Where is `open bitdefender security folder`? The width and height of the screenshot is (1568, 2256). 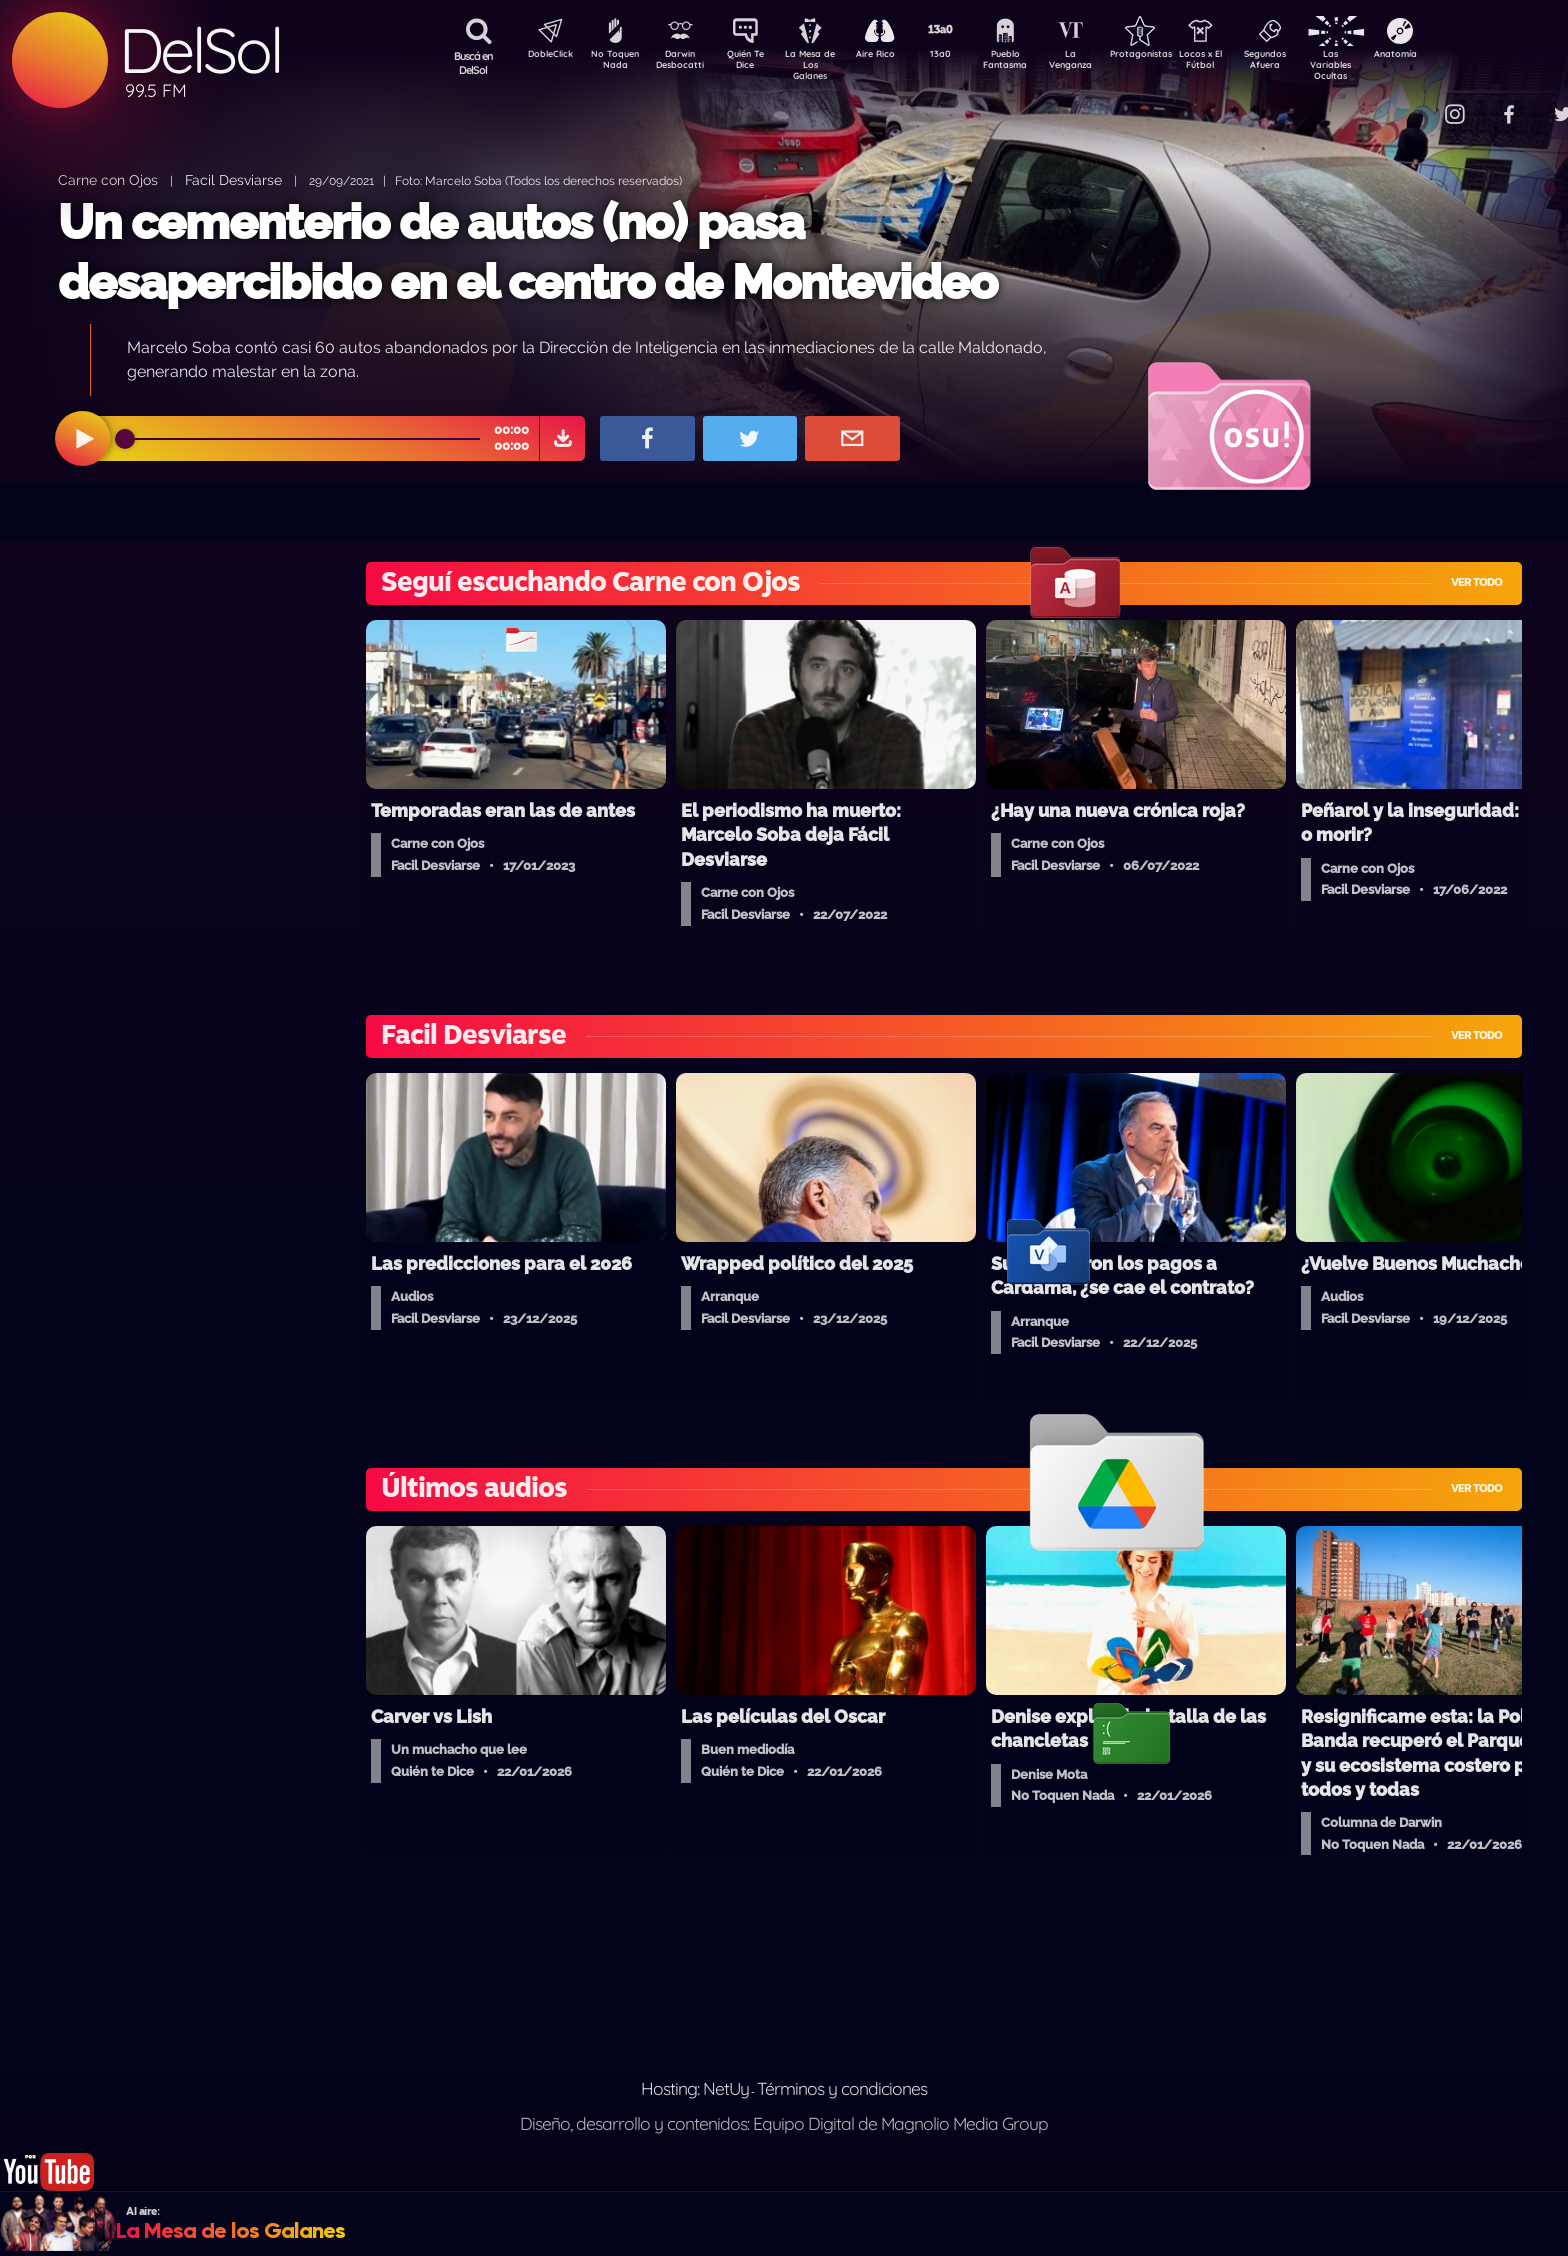 open bitdefender security folder is located at coordinates (521, 640).